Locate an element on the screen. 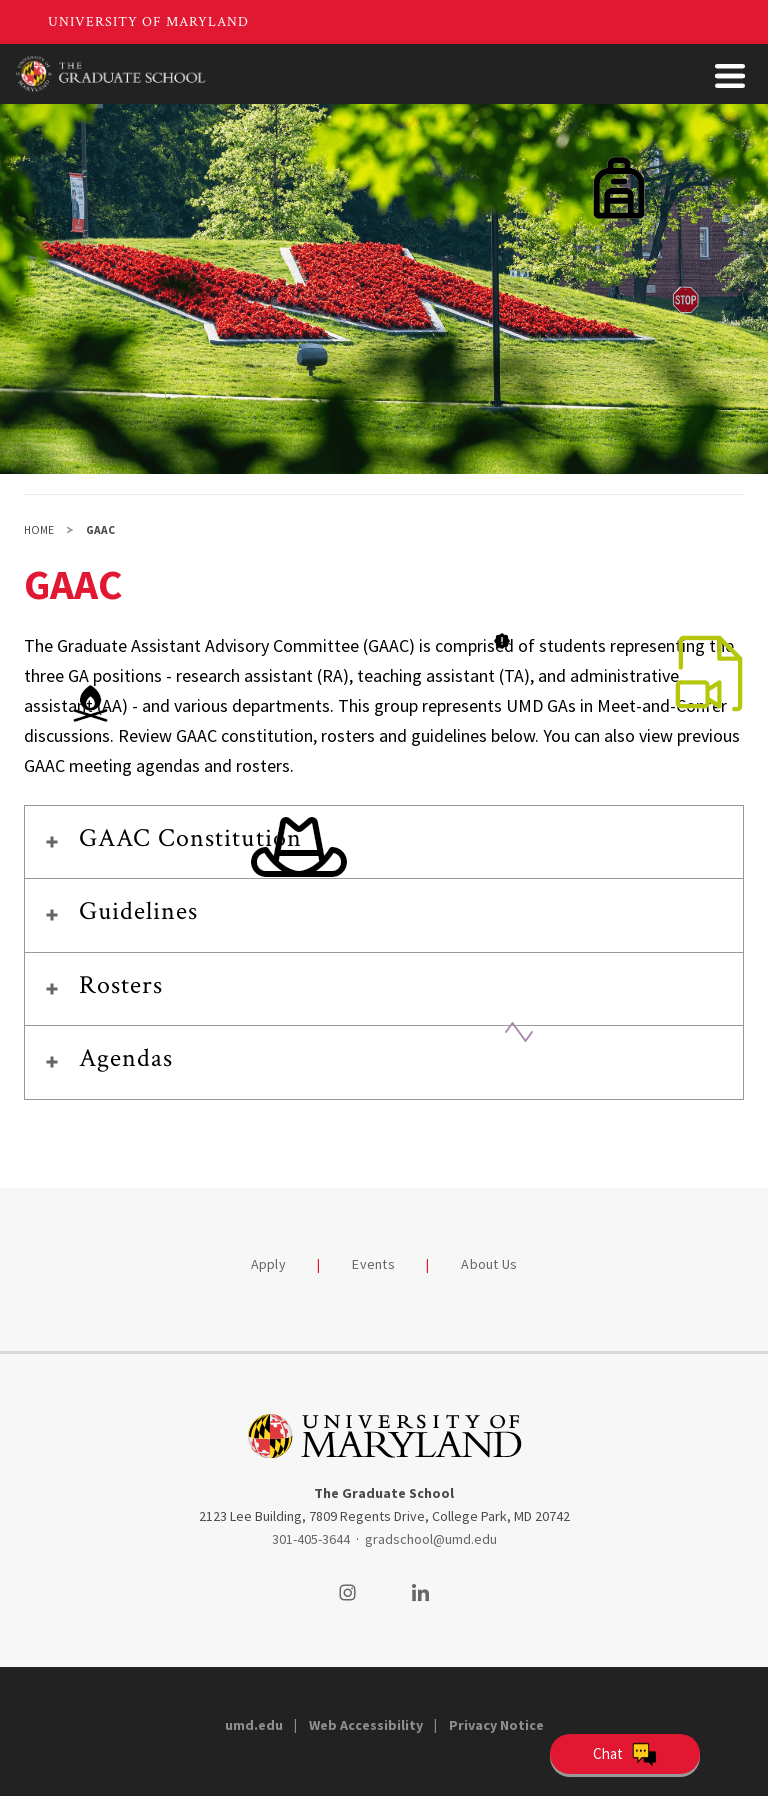 This screenshot has height=1797, width=768. toggle triangle waveform in audio synthesizer is located at coordinates (519, 1032).